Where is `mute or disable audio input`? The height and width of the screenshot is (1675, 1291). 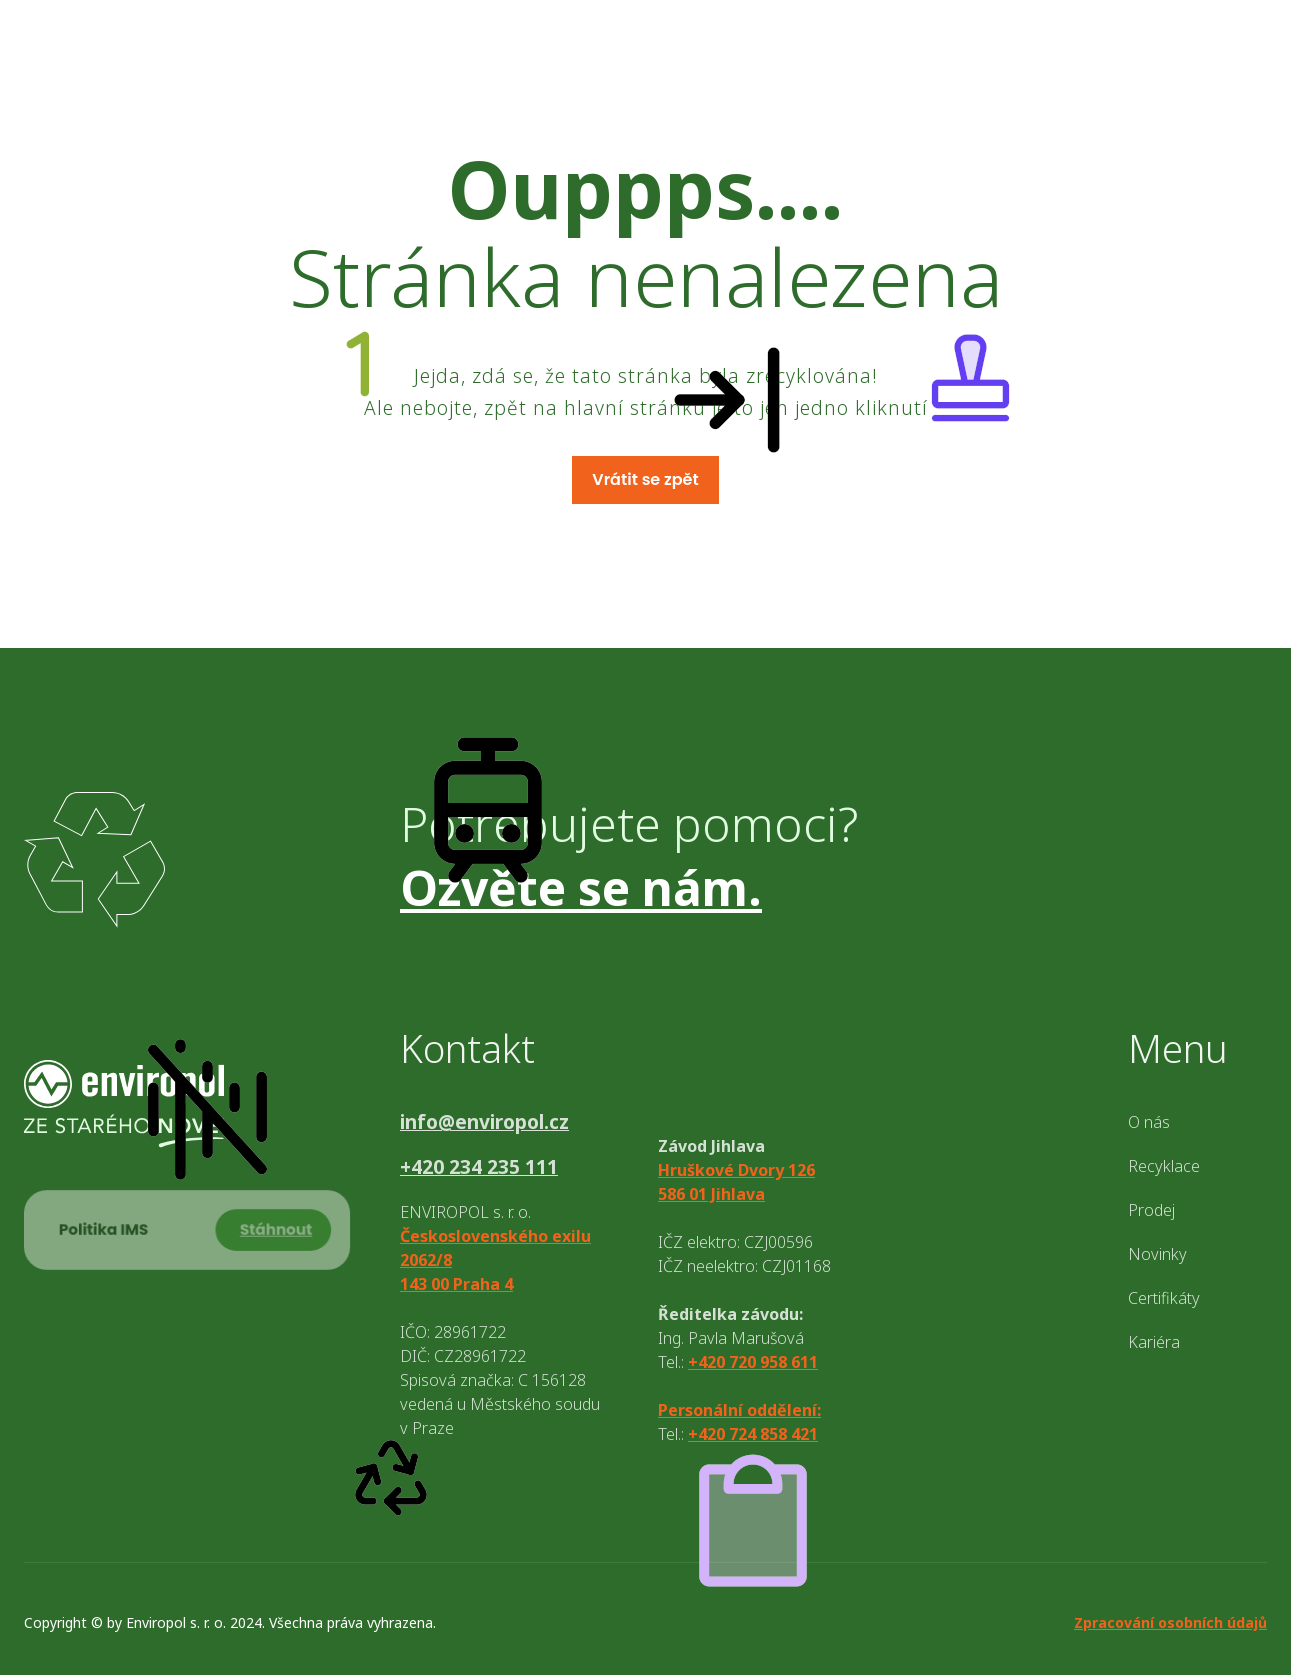
mute or disable audio input is located at coordinates (207, 1109).